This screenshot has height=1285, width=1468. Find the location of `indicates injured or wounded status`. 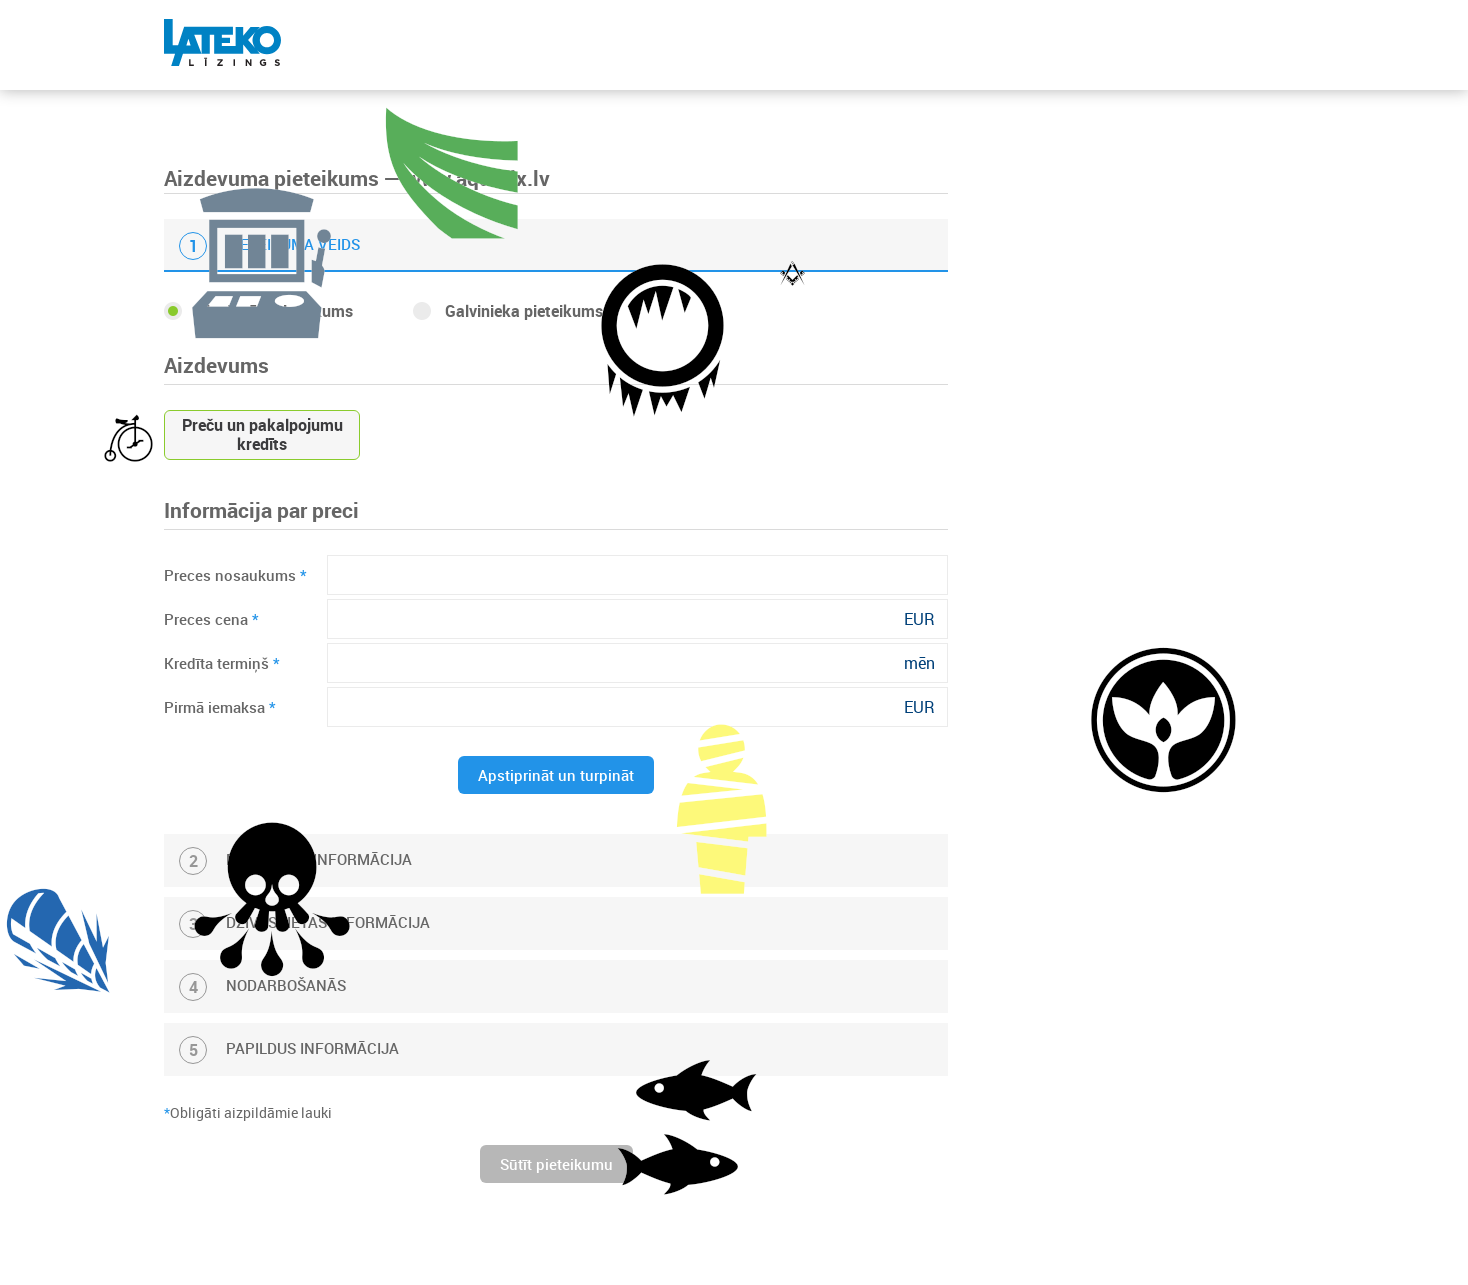

indicates injured or wounded status is located at coordinates (724, 809).